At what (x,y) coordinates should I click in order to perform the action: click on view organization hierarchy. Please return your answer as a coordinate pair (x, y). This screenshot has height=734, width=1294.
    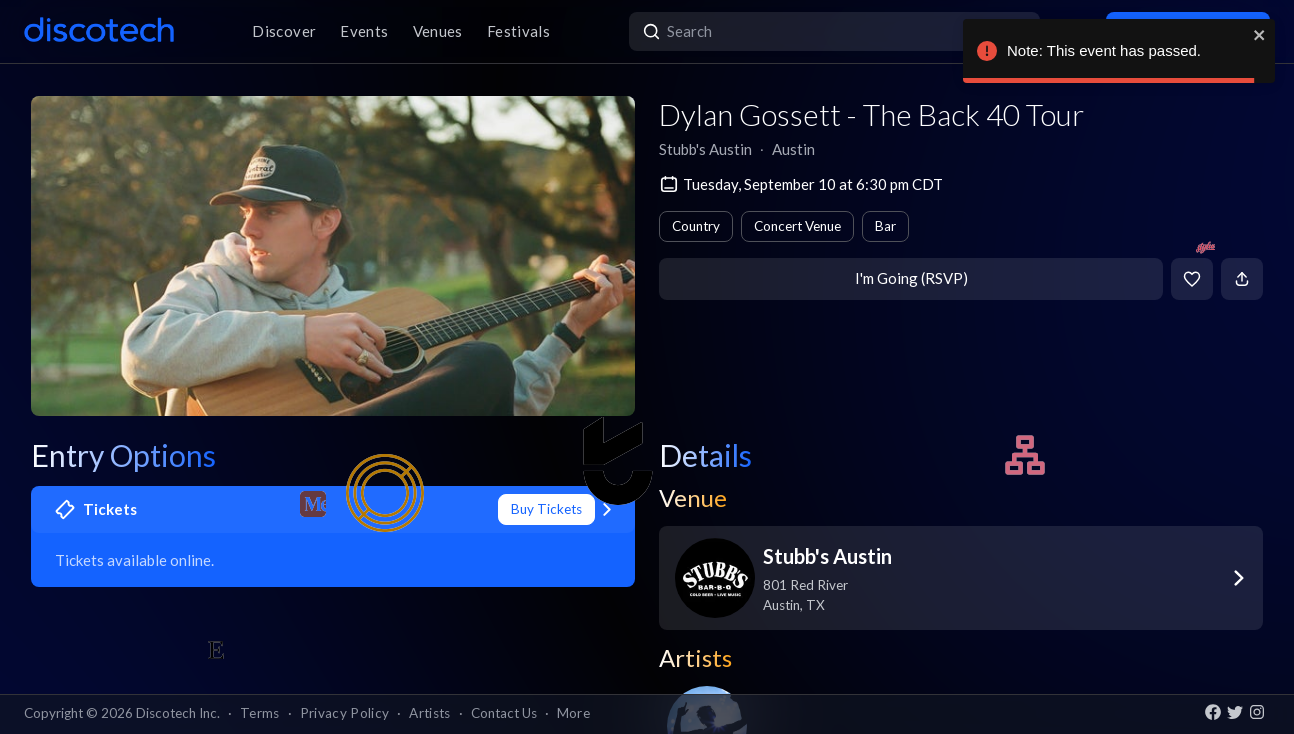
    Looking at the image, I should click on (1025, 455).